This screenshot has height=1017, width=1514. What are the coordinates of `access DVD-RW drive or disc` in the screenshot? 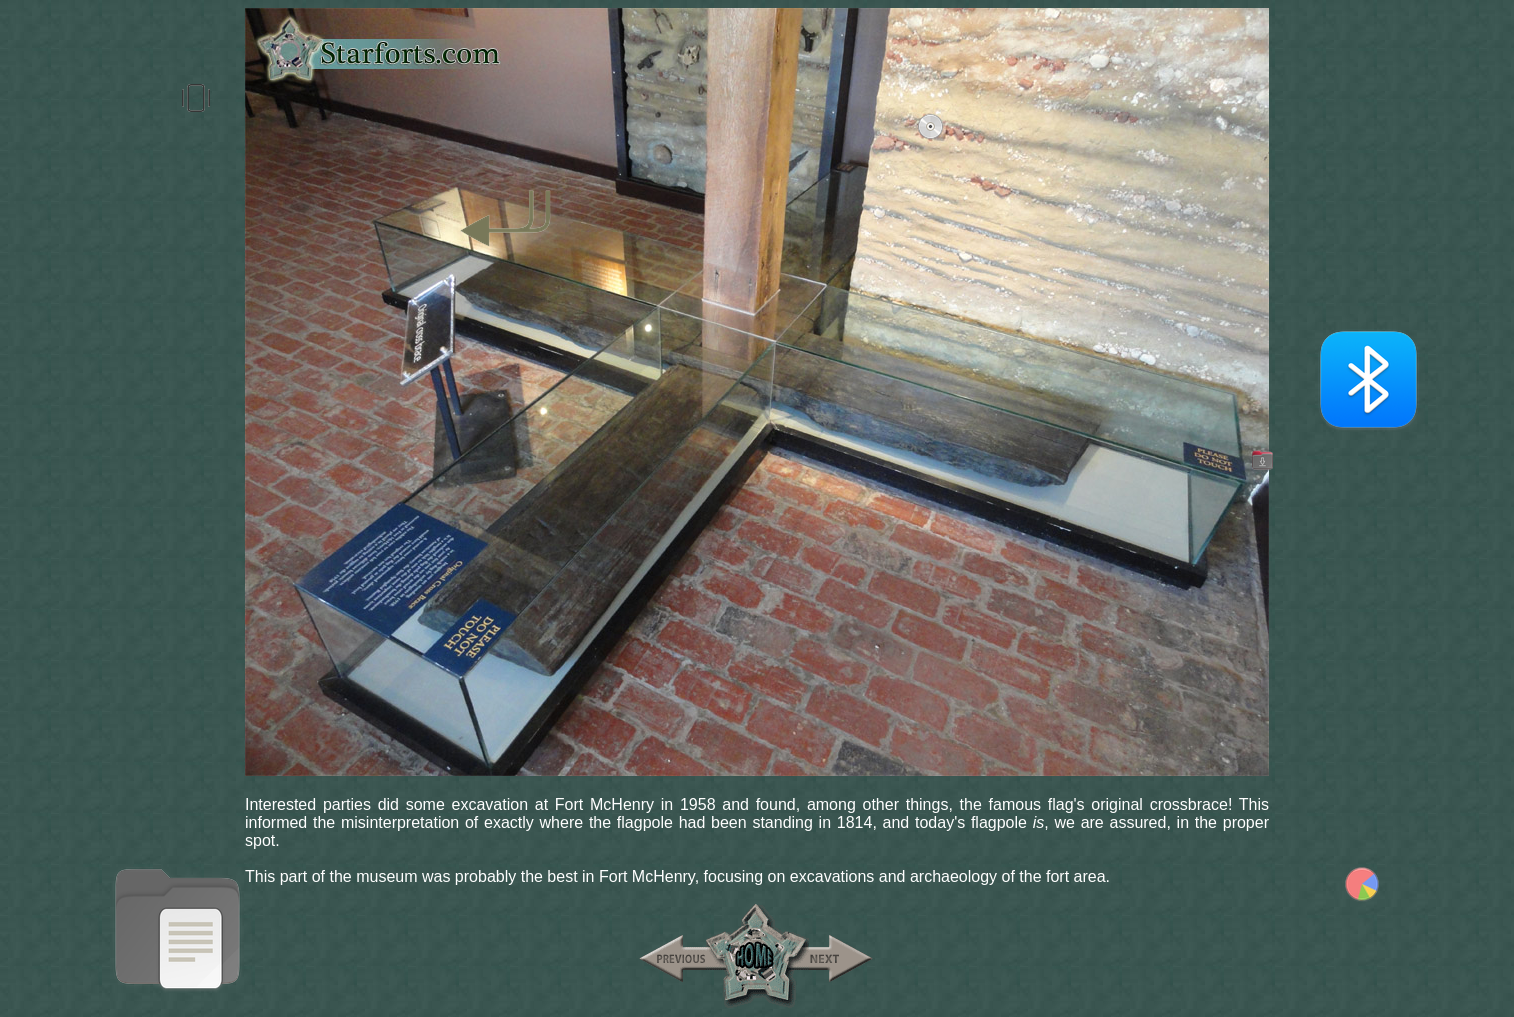 It's located at (930, 126).